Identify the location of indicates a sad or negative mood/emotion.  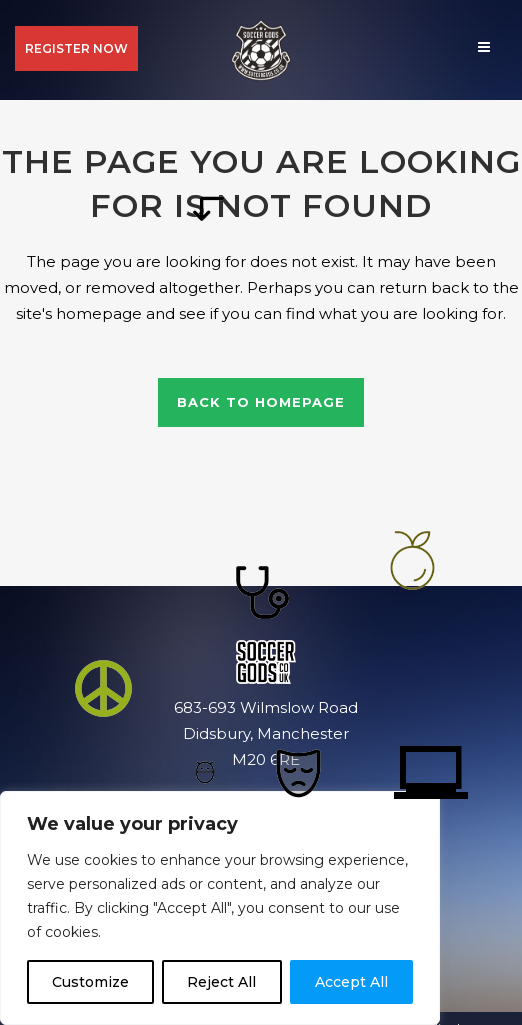
(298, 771).